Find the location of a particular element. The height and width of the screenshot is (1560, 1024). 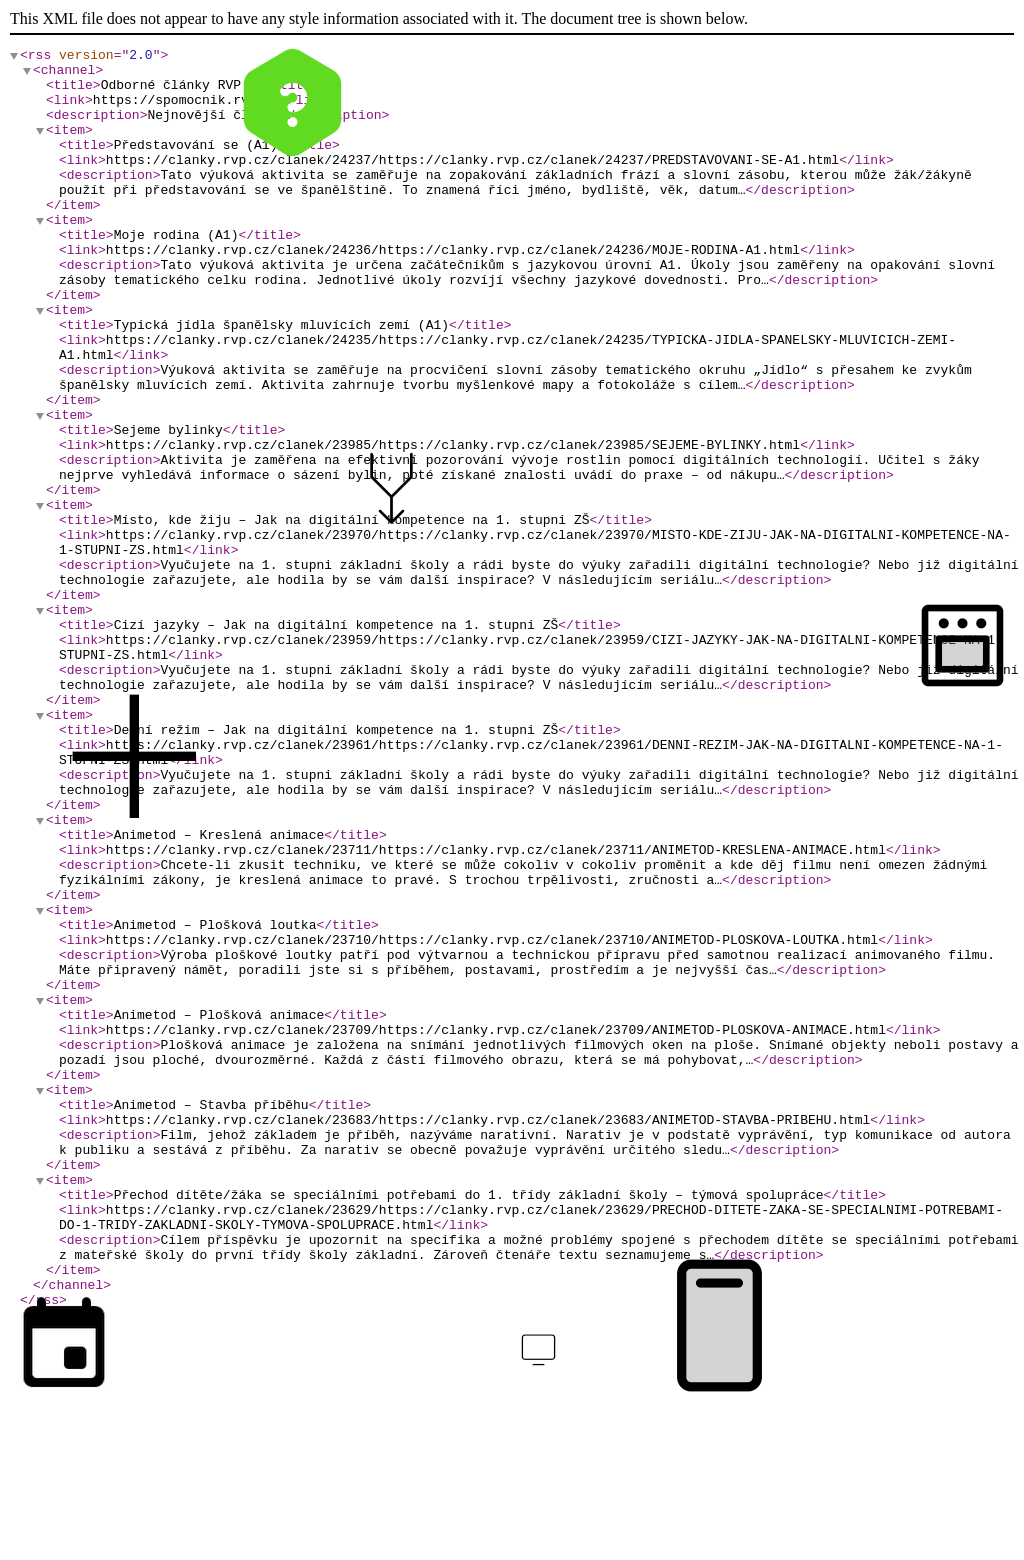

access oven controls in a smart home app is located at coordinates (962, 645).